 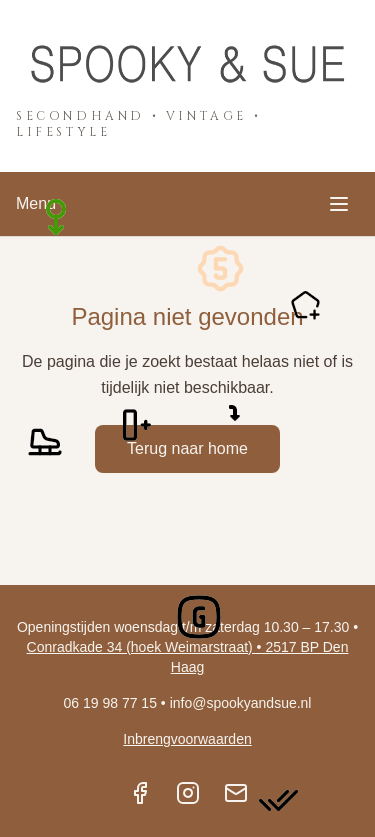 What do you see at coordinates (56, 217) in the screenshot?
I see `swipe down gesture indicator` at bounding box center [56, 217].